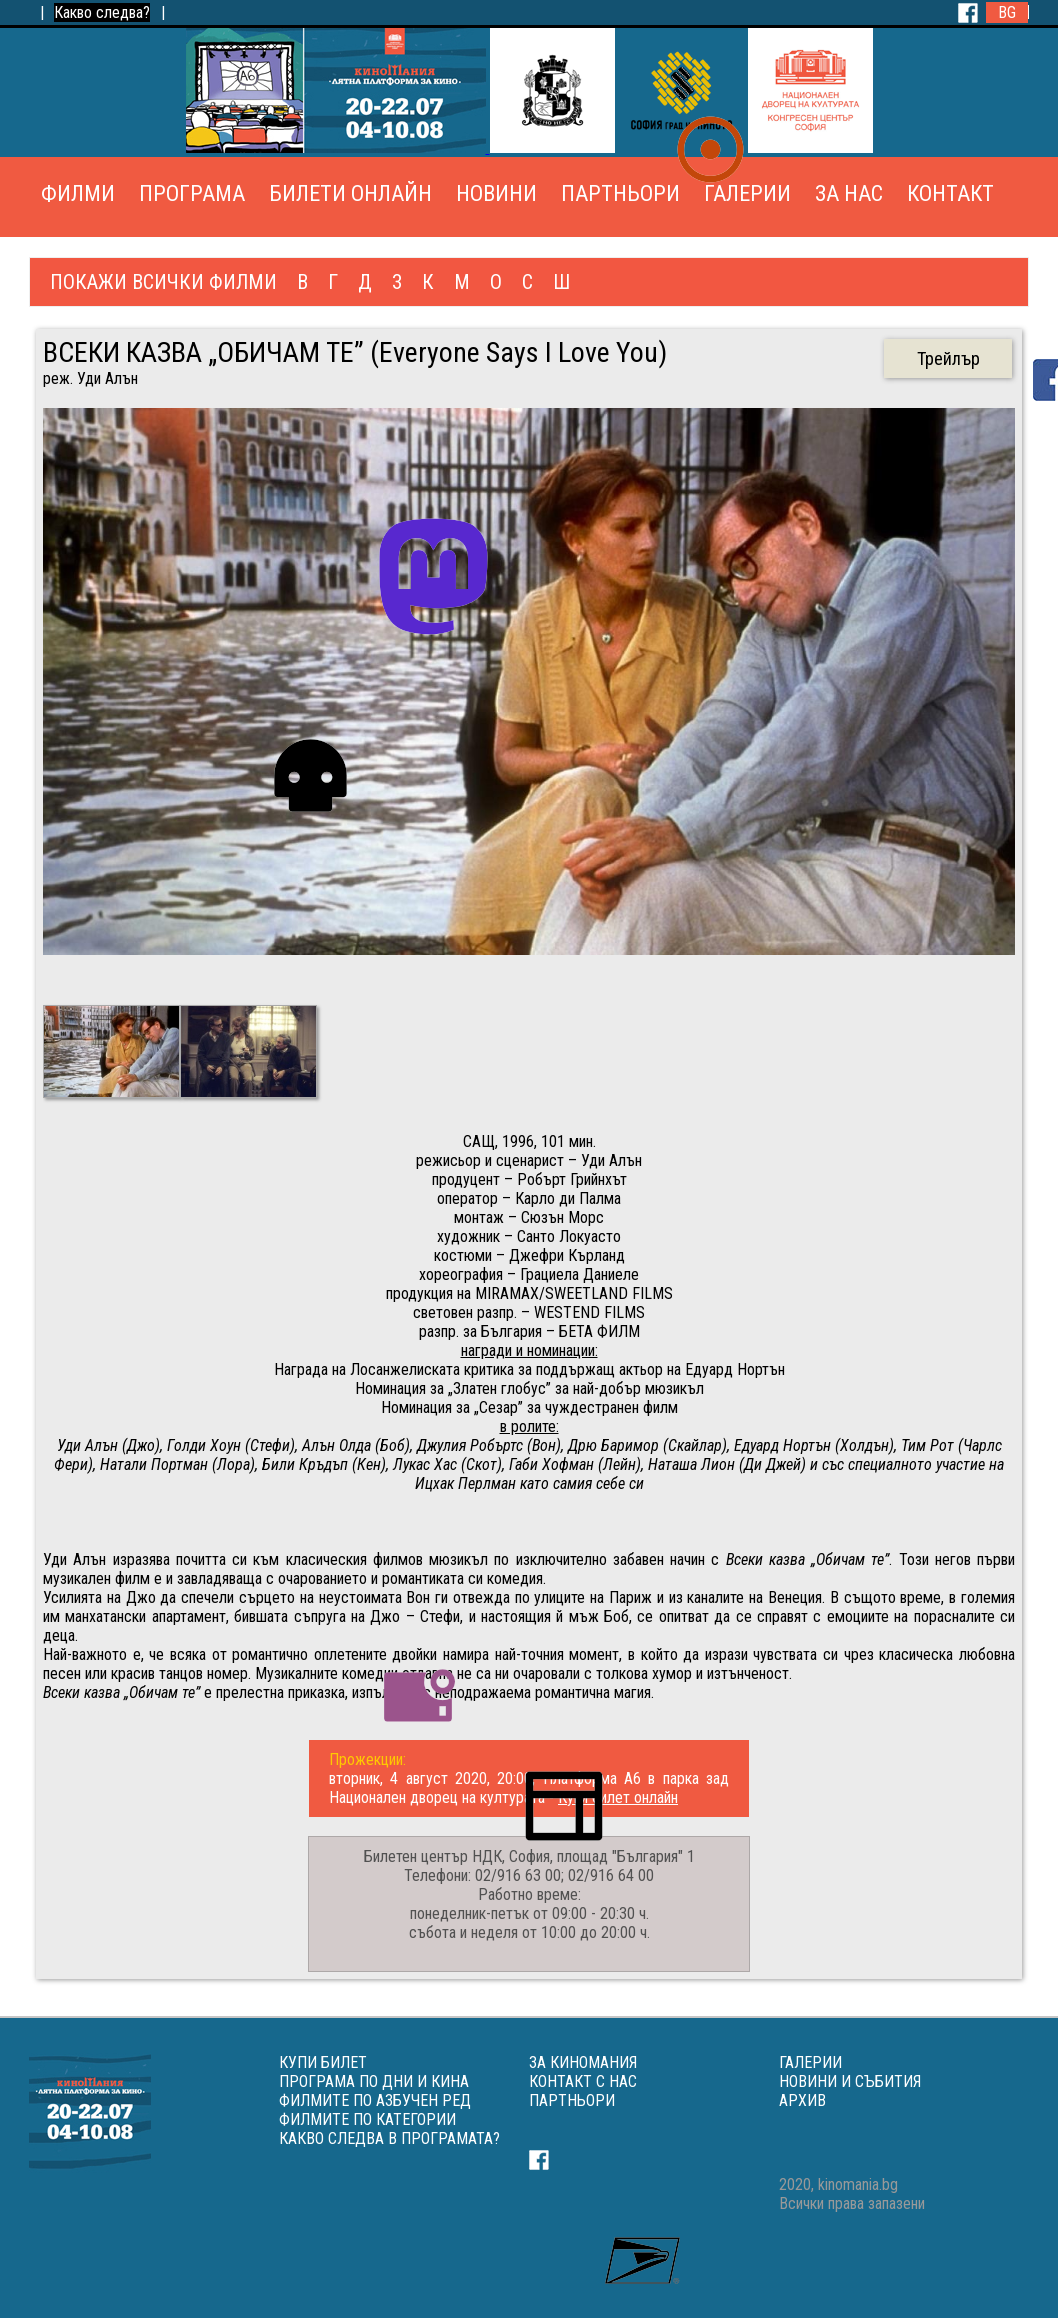  I want to click on access phone camera, so click(418, 1697).